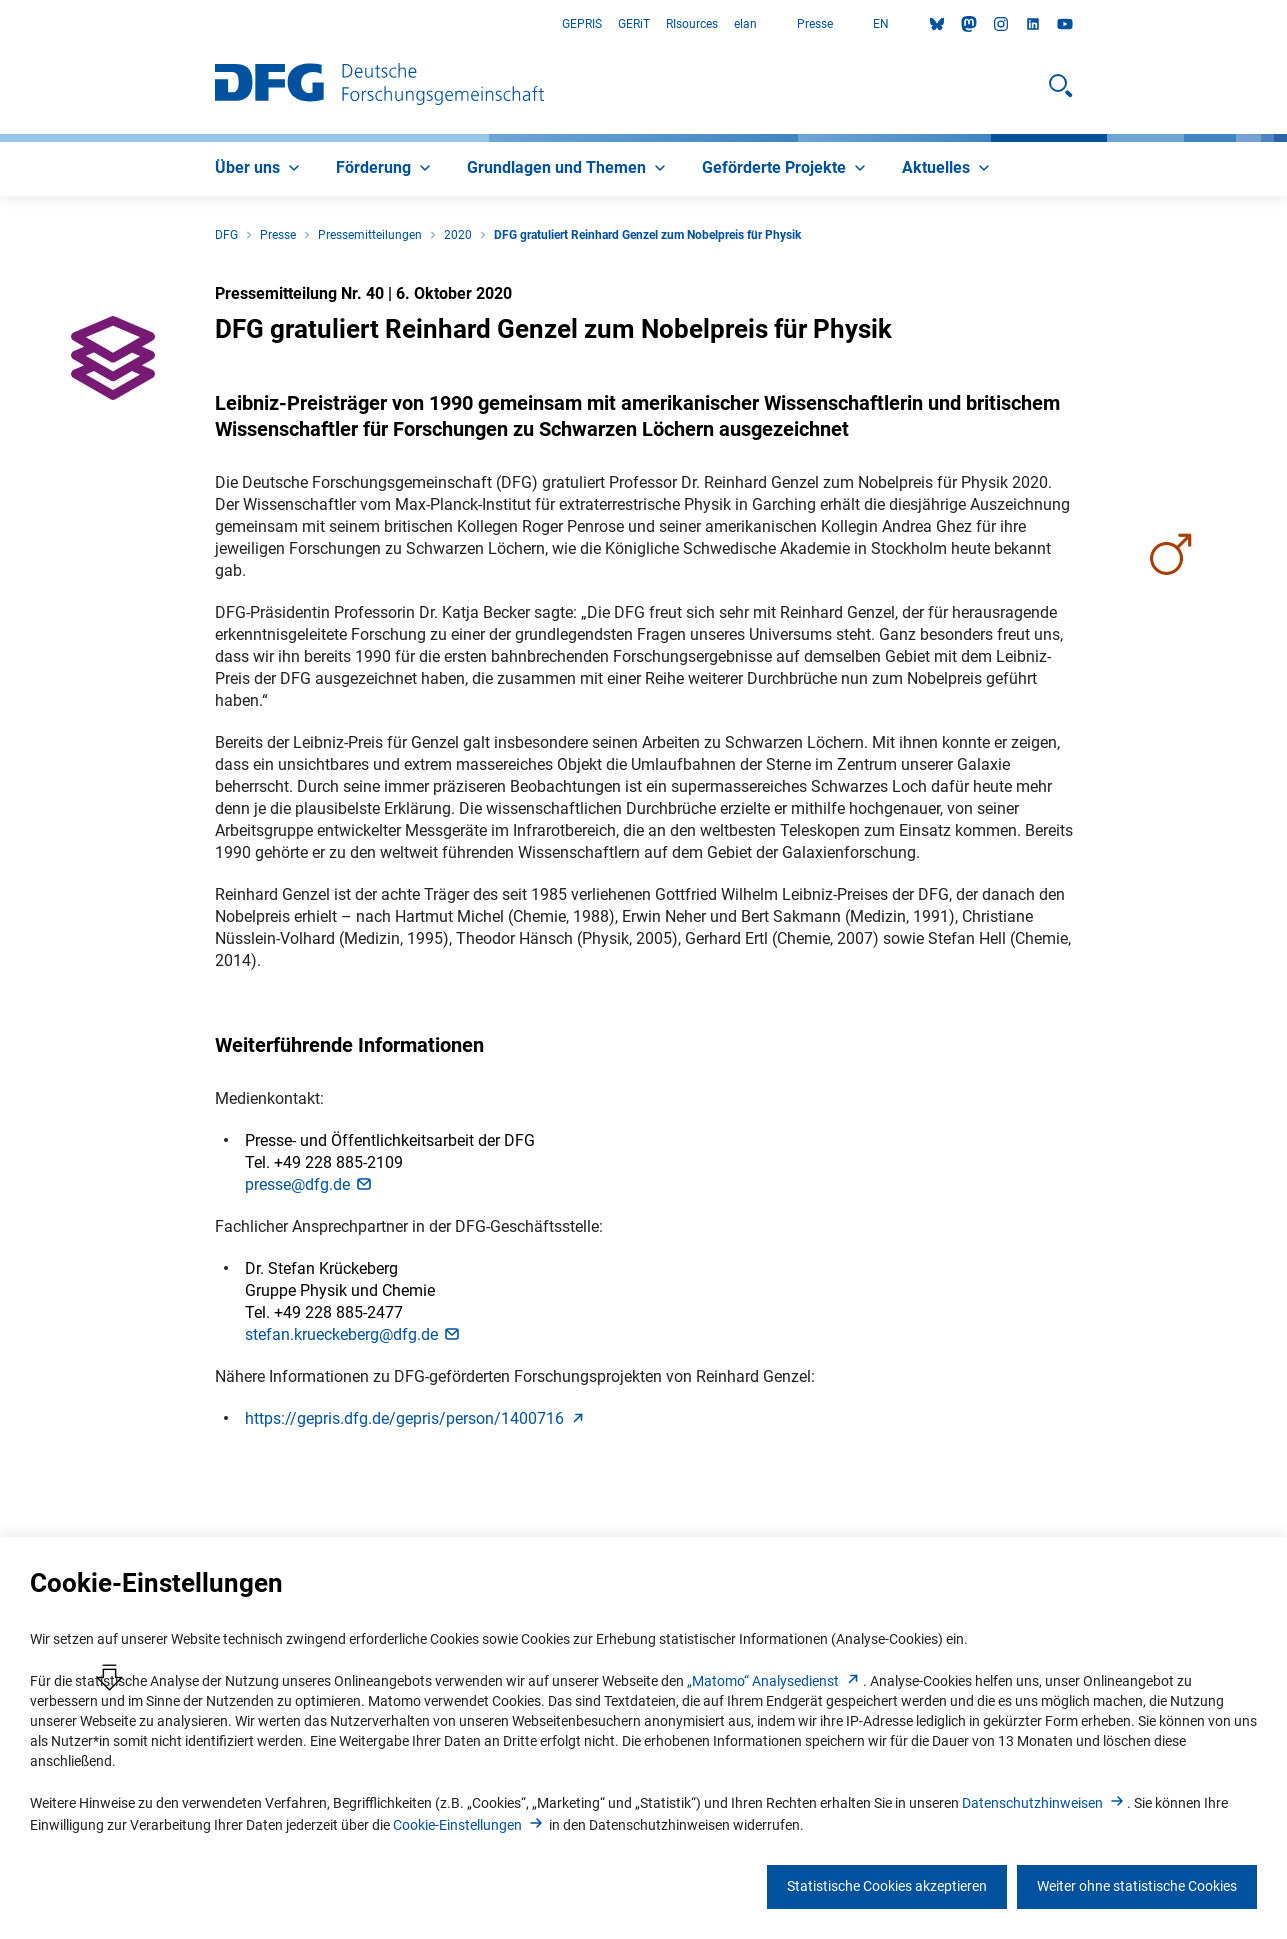  I want to click on view or manage layers, so click(113, 358).